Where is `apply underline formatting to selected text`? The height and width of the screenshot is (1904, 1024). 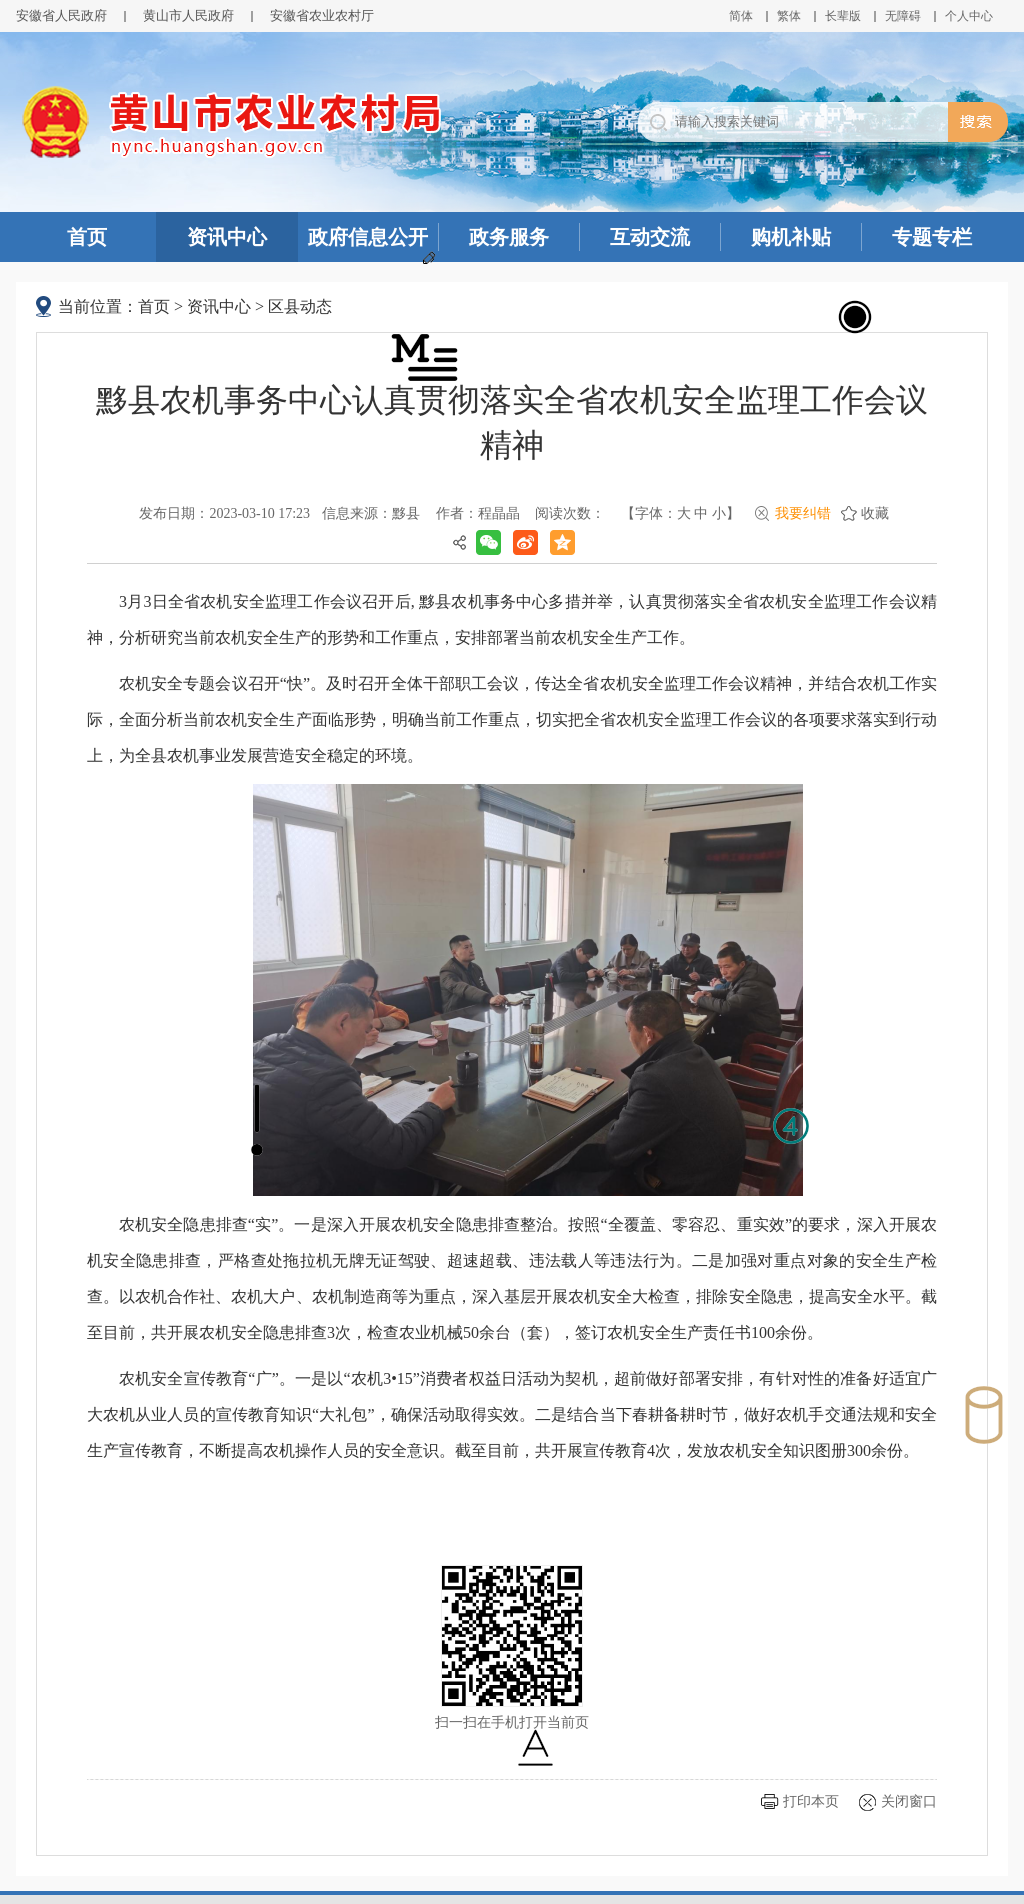 apply underline formatting to selected text is located at coordinates (535, 1748).